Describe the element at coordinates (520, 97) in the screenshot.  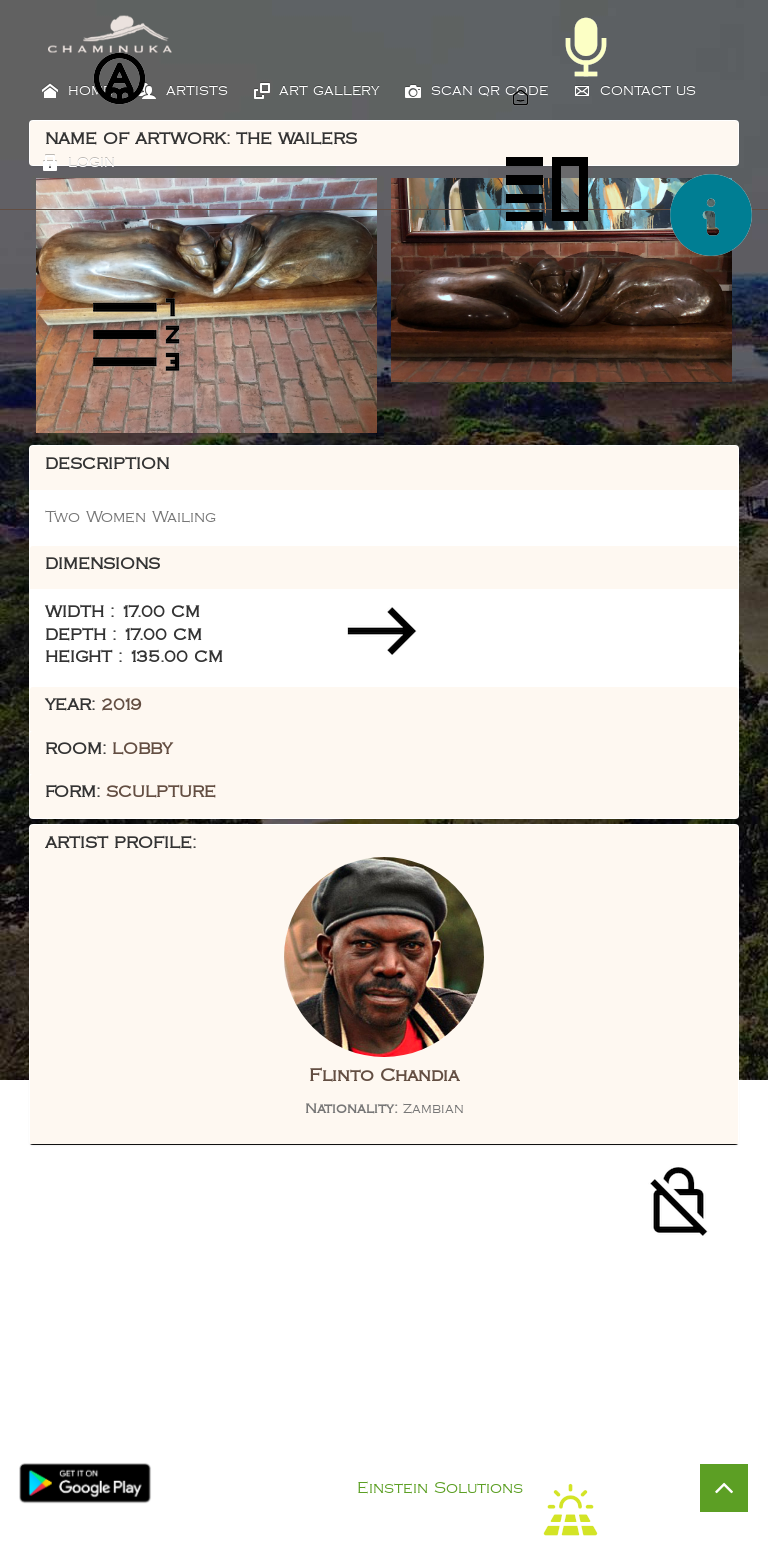
I see `access smart home controls` at that location.